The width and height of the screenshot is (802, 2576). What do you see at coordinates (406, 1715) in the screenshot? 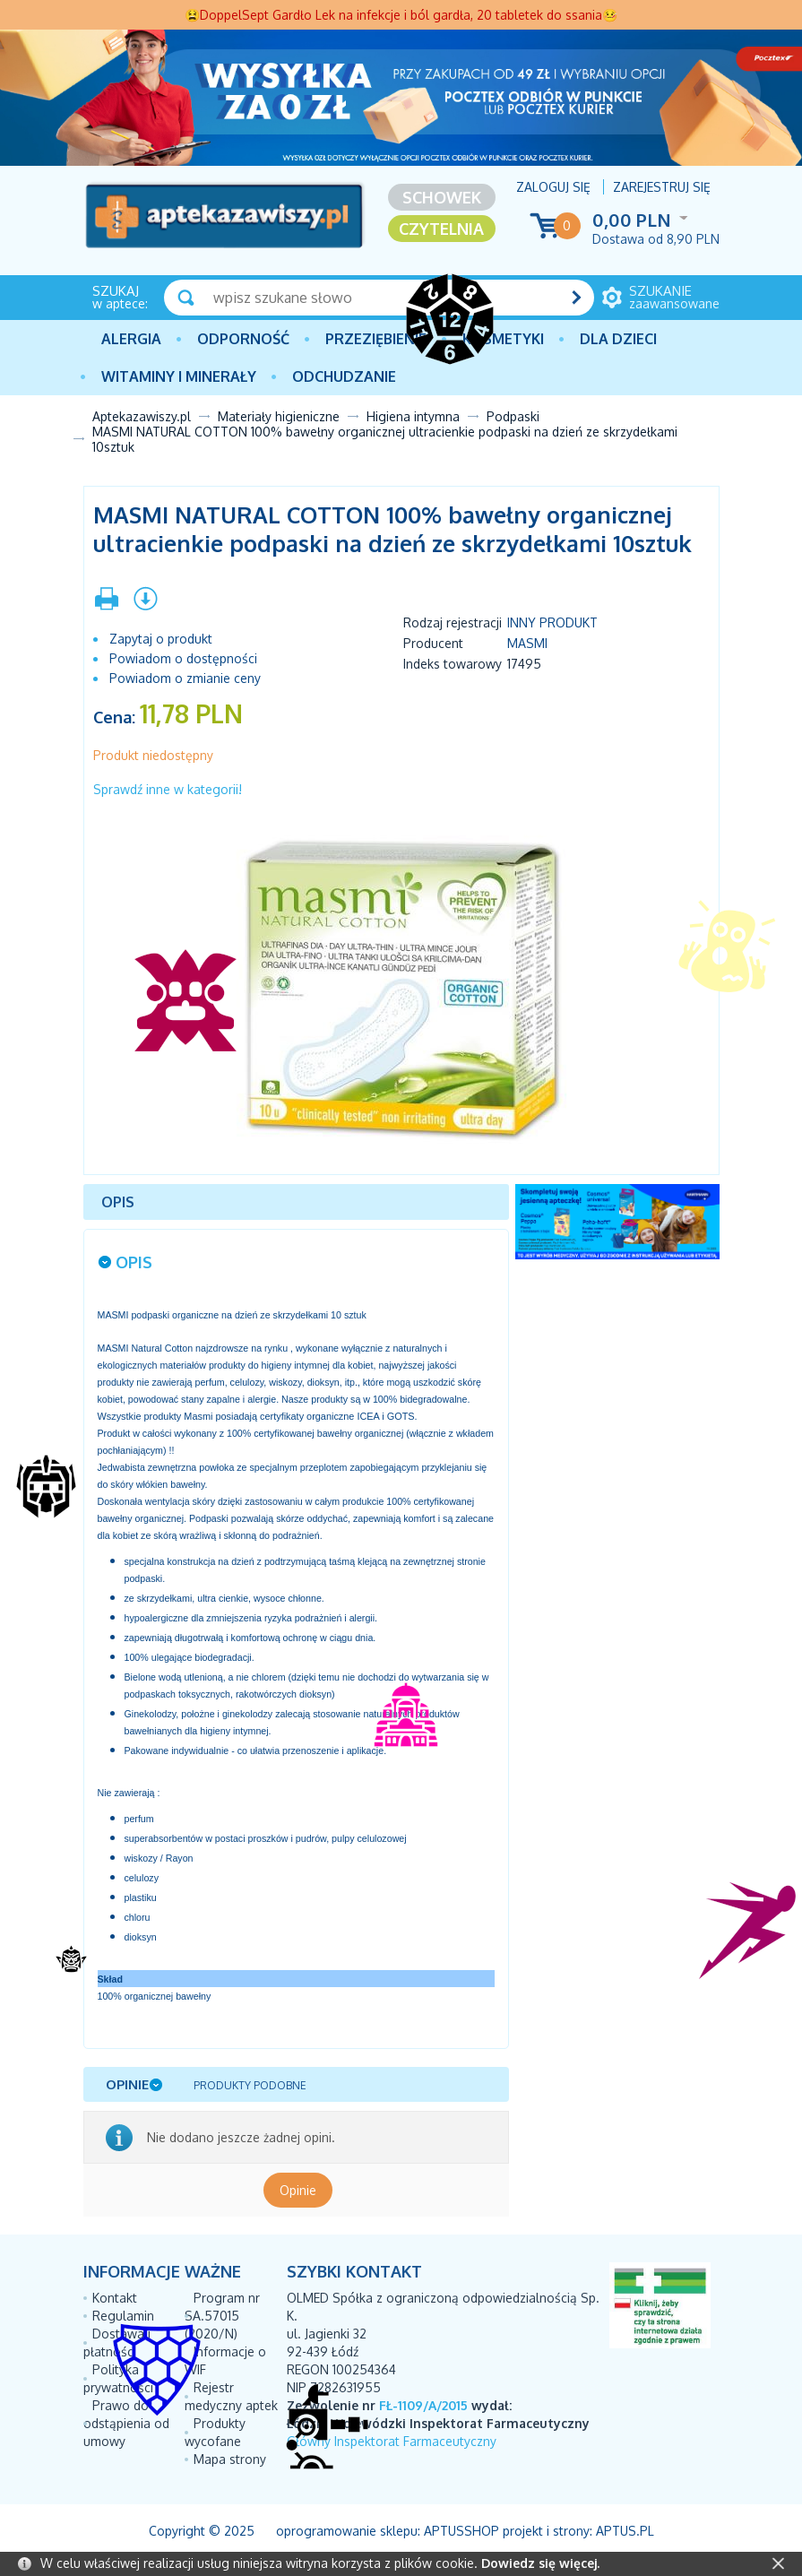
I see `view historical or religious landmarks` at bounding box center [406, 1715].